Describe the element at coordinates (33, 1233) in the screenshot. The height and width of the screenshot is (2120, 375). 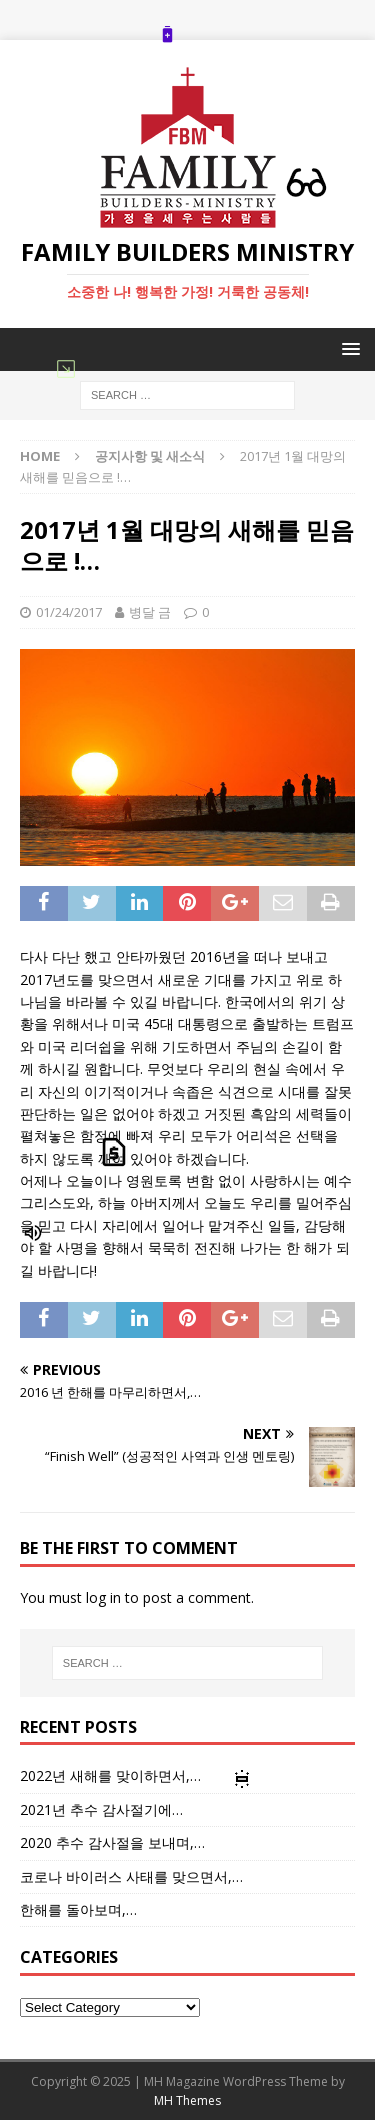
I see `increase or unmute audio volume` at that location.